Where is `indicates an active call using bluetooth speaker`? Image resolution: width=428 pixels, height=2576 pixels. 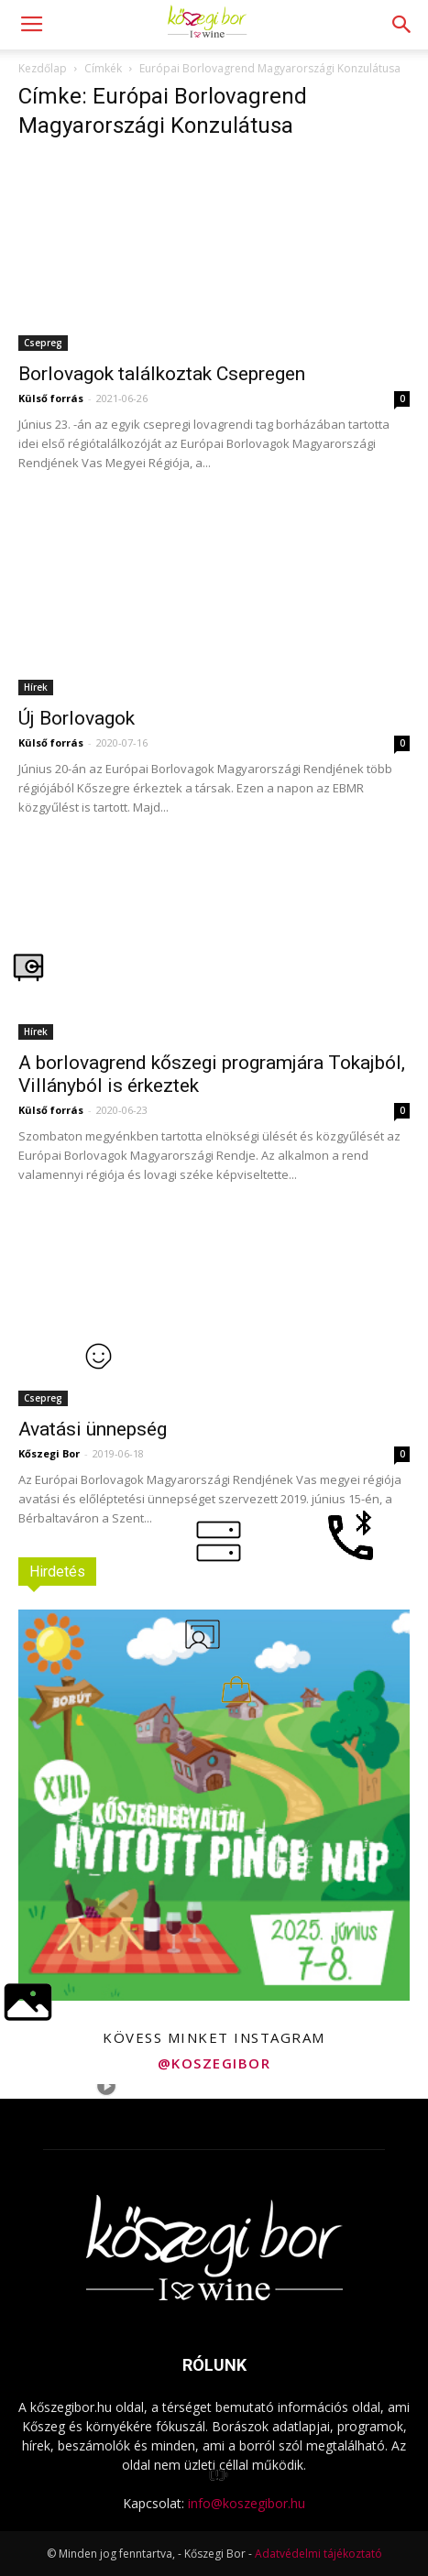 indicates an active call using bluetooth speaker is located at coordinates (350, 1537).